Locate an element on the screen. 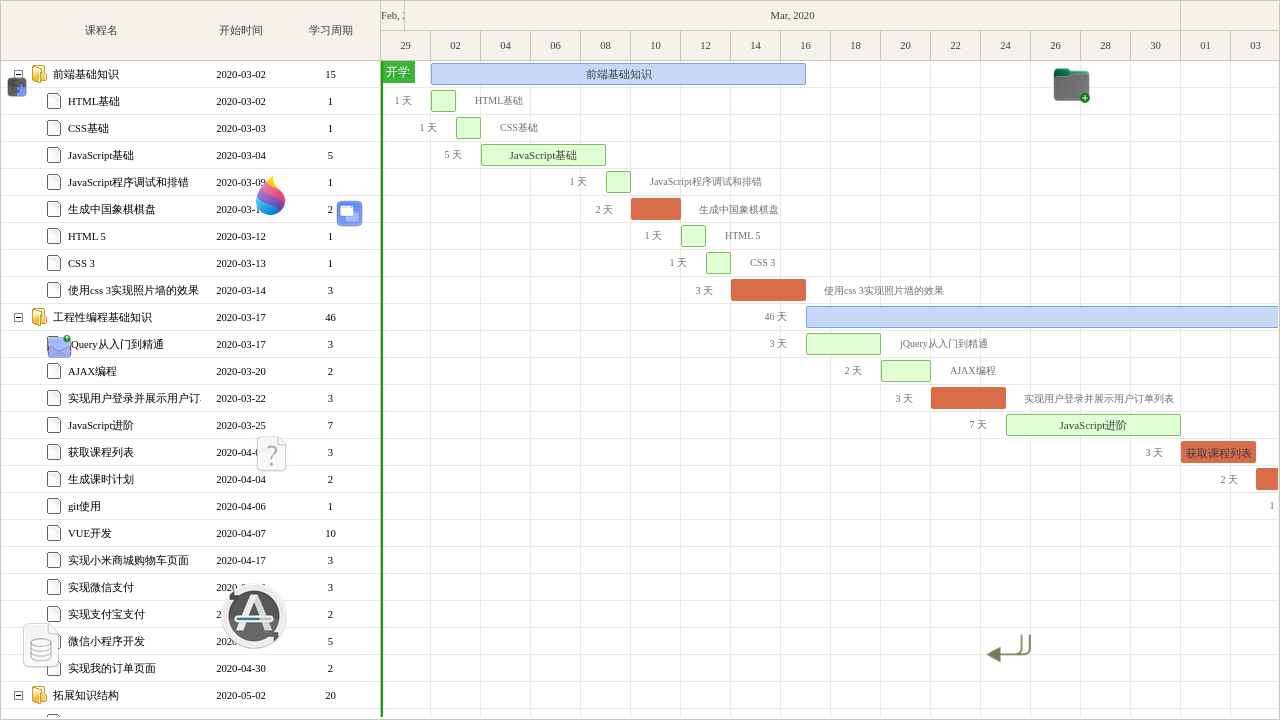 This screenshot has height=720, width=1280. open the software update manager is located at coordinates (254, 616).